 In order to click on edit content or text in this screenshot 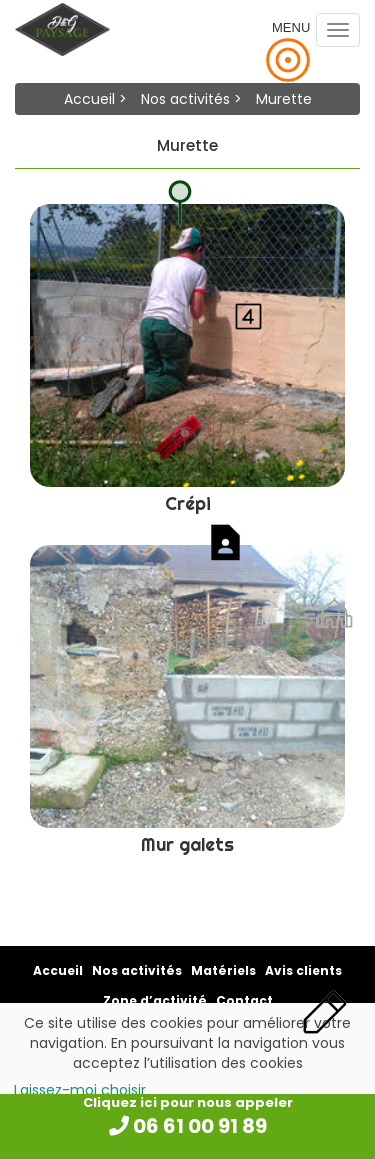, I will do `click(324, 1013)`.